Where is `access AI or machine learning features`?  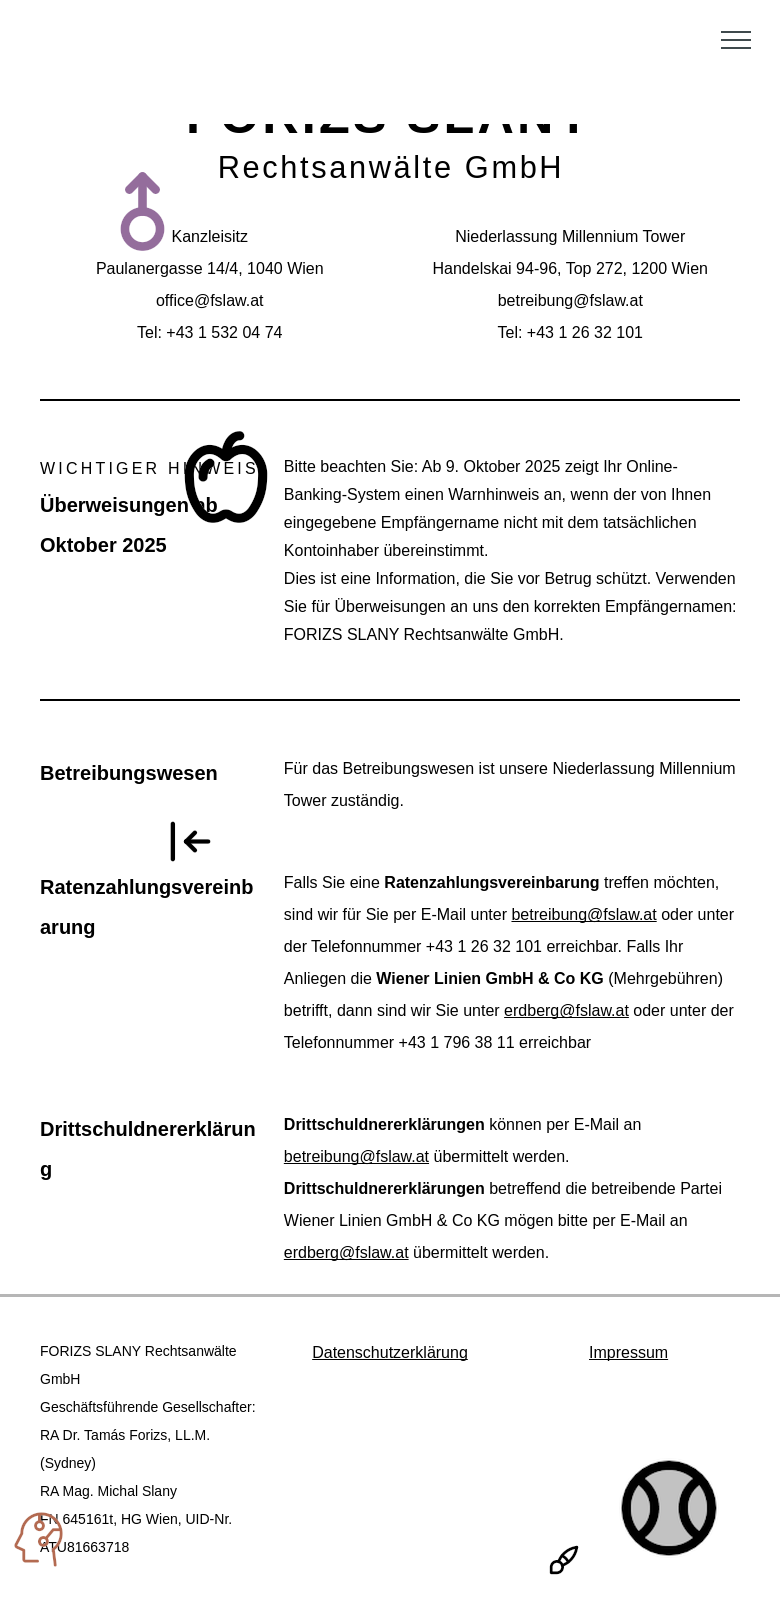 access AI or machine learning features is located at coordinates (39, 1539).